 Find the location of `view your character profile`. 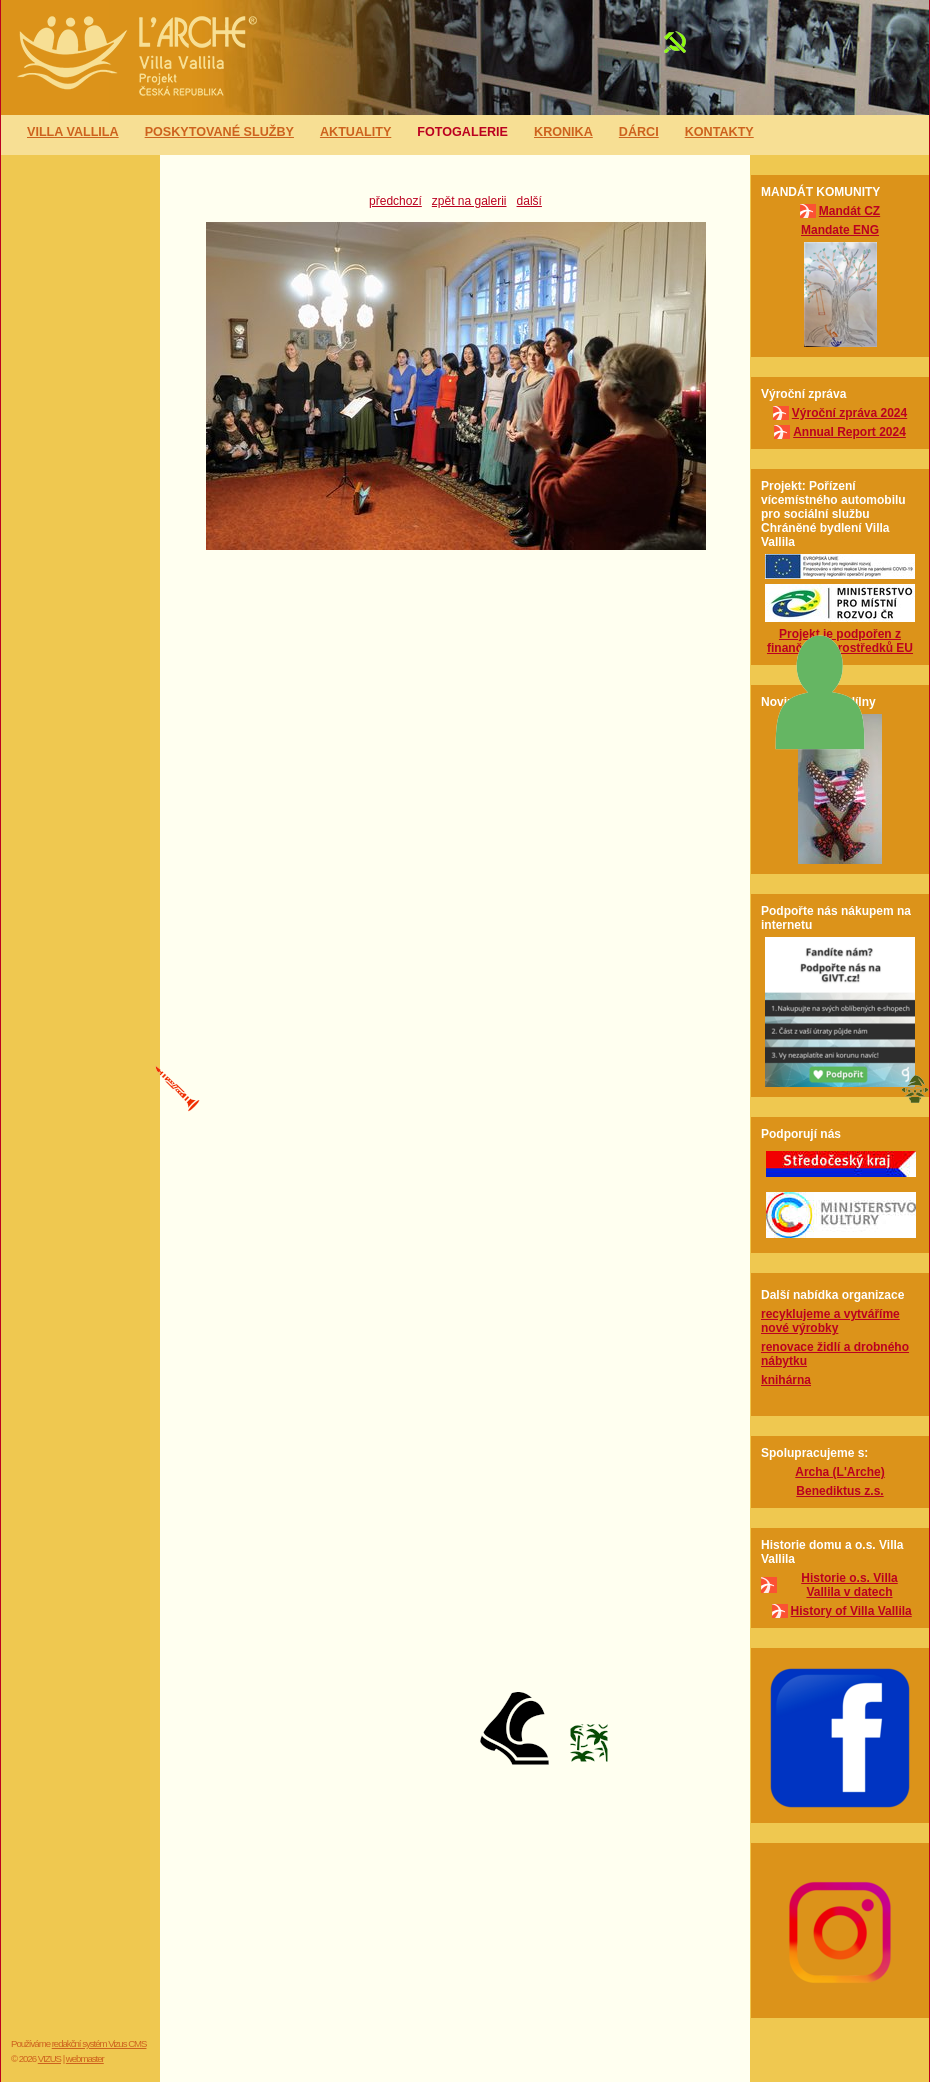

view your character profile is located at coordinates (820, 689).